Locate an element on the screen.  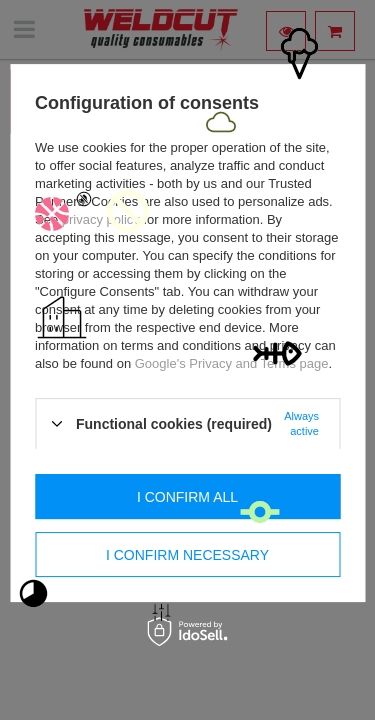
access sports or basketball-related content is located at coordinates (52, 214).